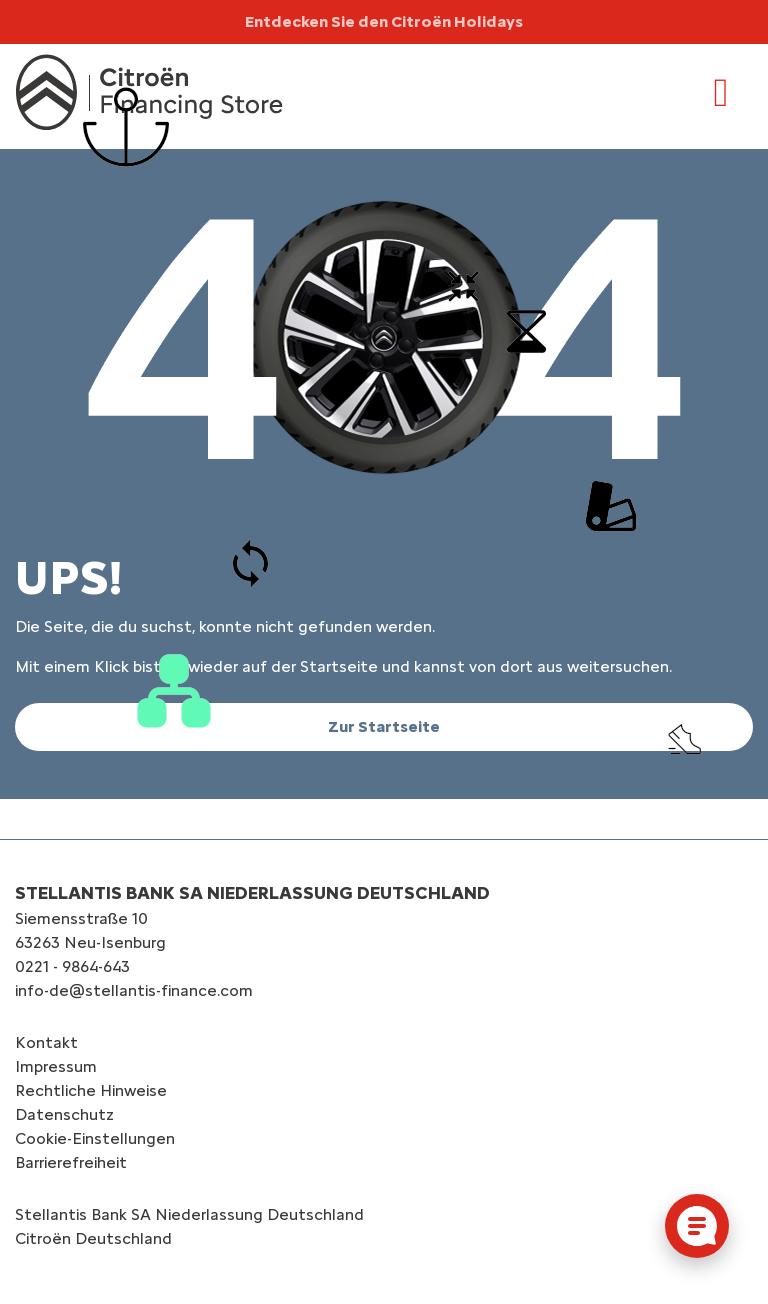 Image resolution: width=768 pixels, height=1304 pixels. Describe the element at coordinates (250, 563) in the screenshot. I see `sync data with cloud or server` at that location.